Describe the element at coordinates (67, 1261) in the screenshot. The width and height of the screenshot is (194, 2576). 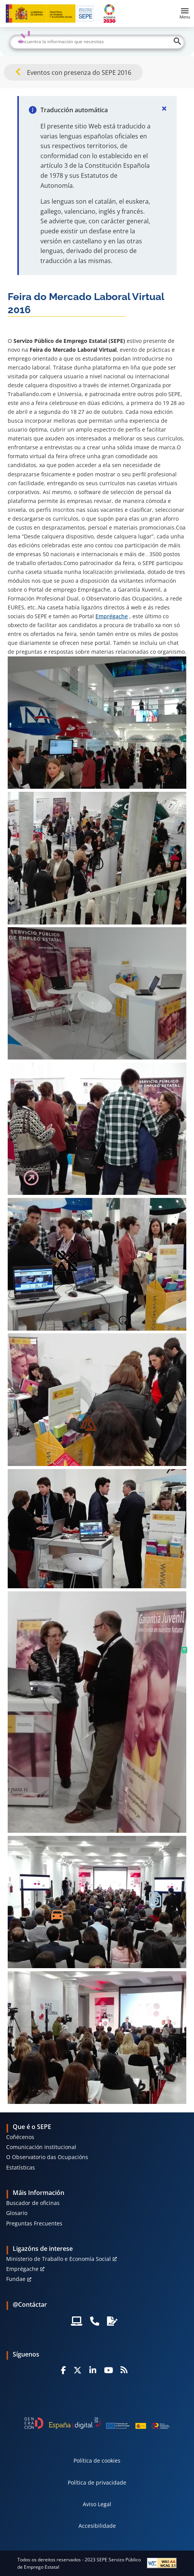
I see `disable icon display` at that location.